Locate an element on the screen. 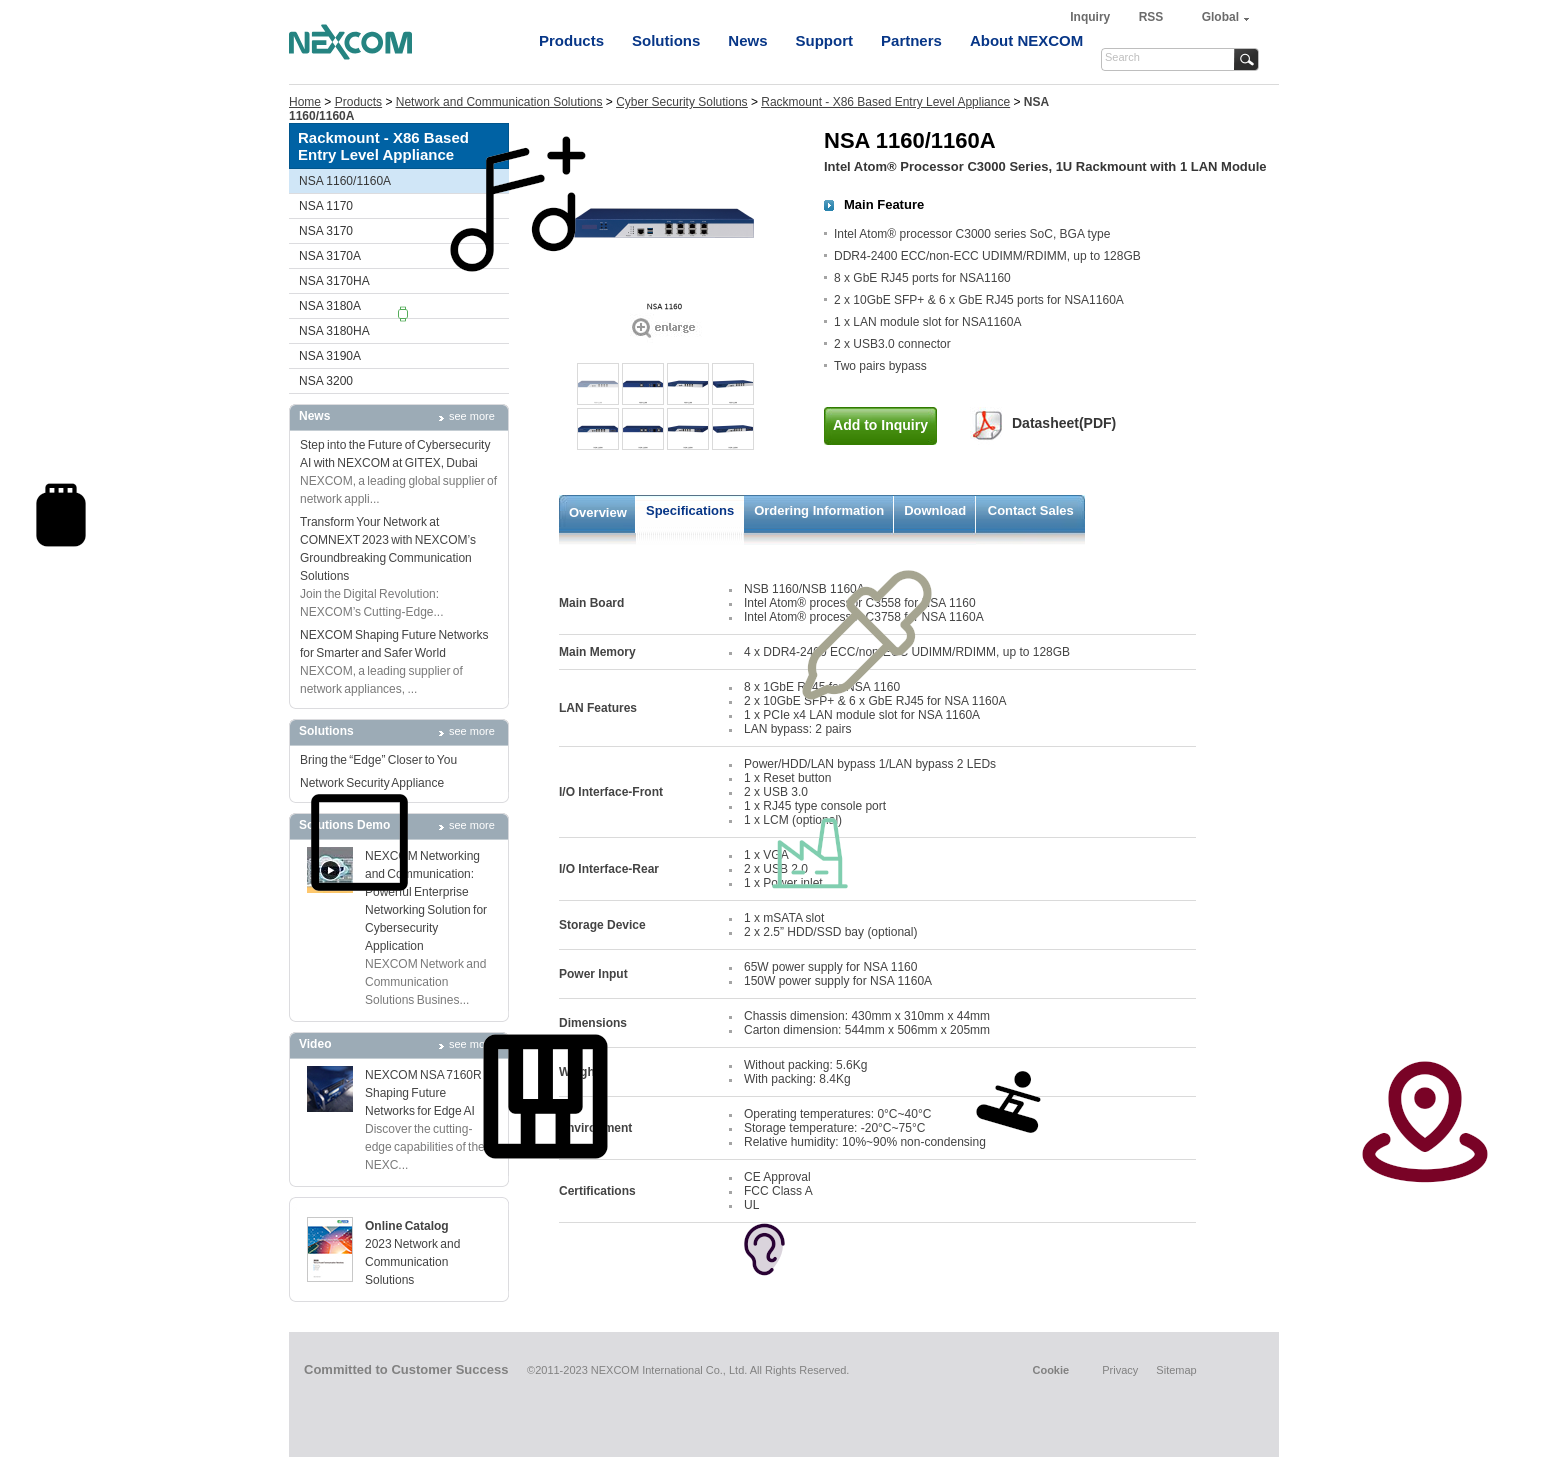 This screenshot has height=1457, width=1568. access smartwatch settings or connectivity is located at coordinates (403, 314).